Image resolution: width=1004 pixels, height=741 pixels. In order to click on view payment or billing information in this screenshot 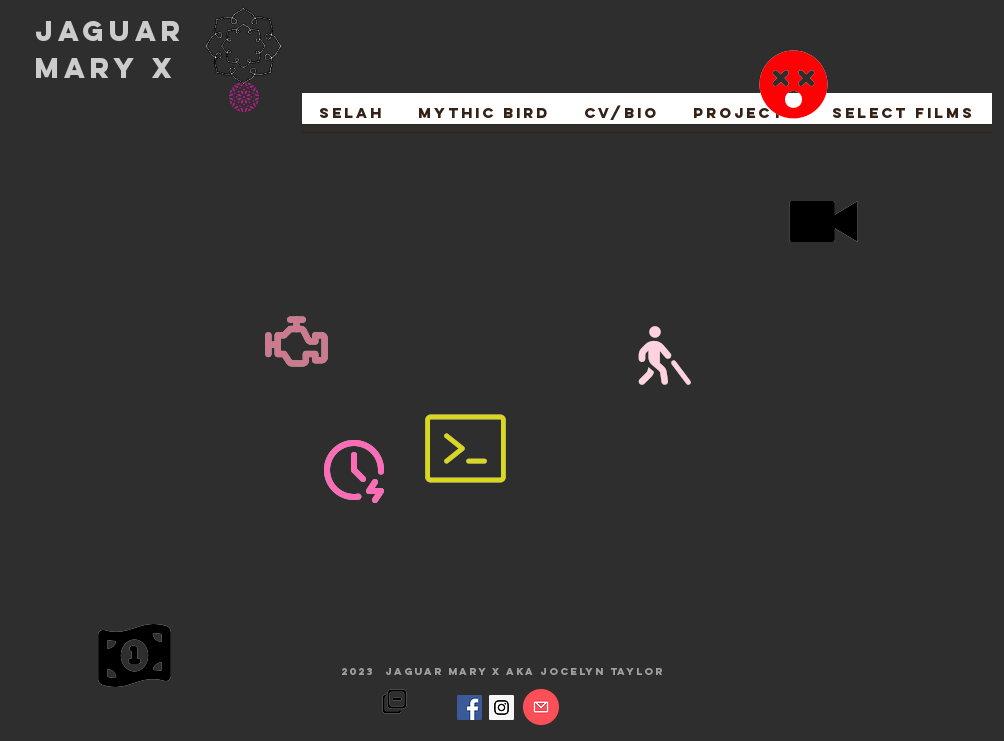, I will do `click(134, 655)`.